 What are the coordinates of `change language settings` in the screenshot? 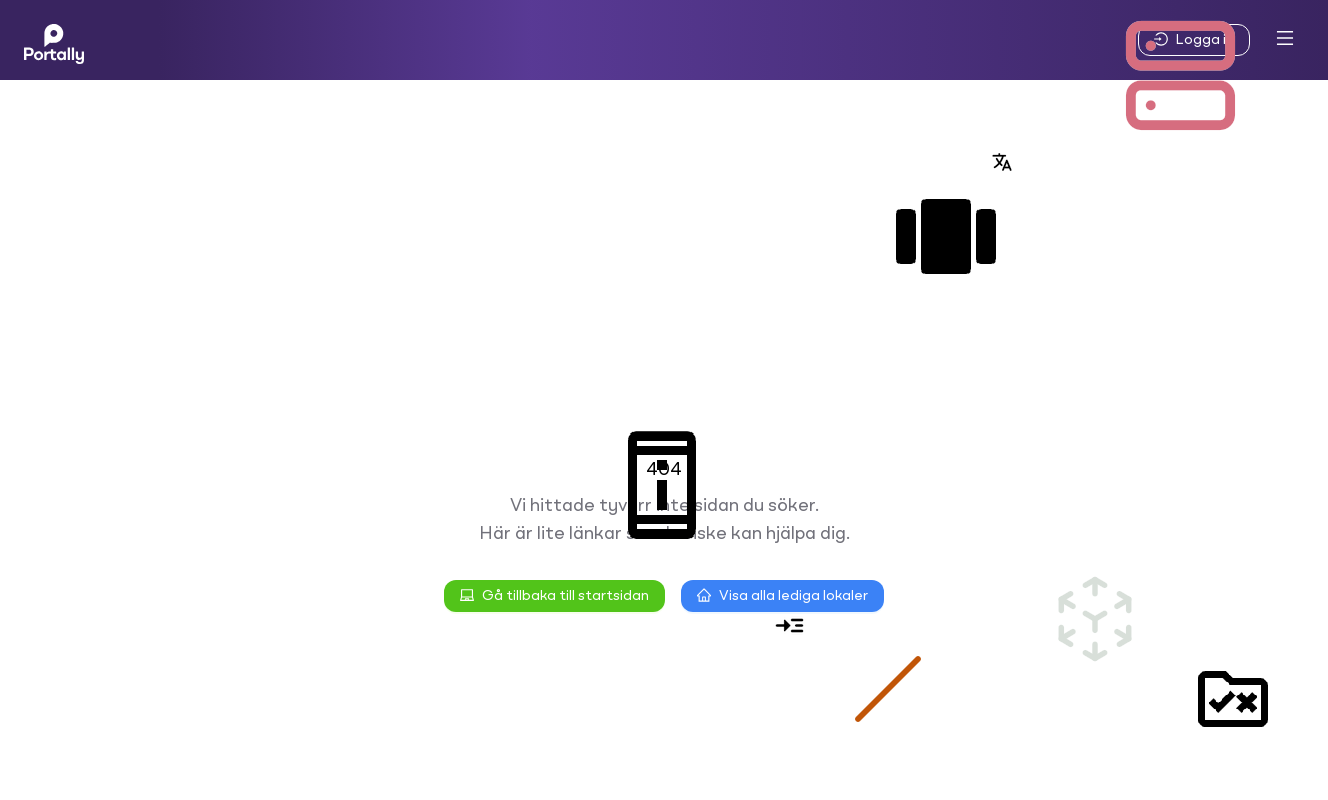 It's located at (1002, 162).